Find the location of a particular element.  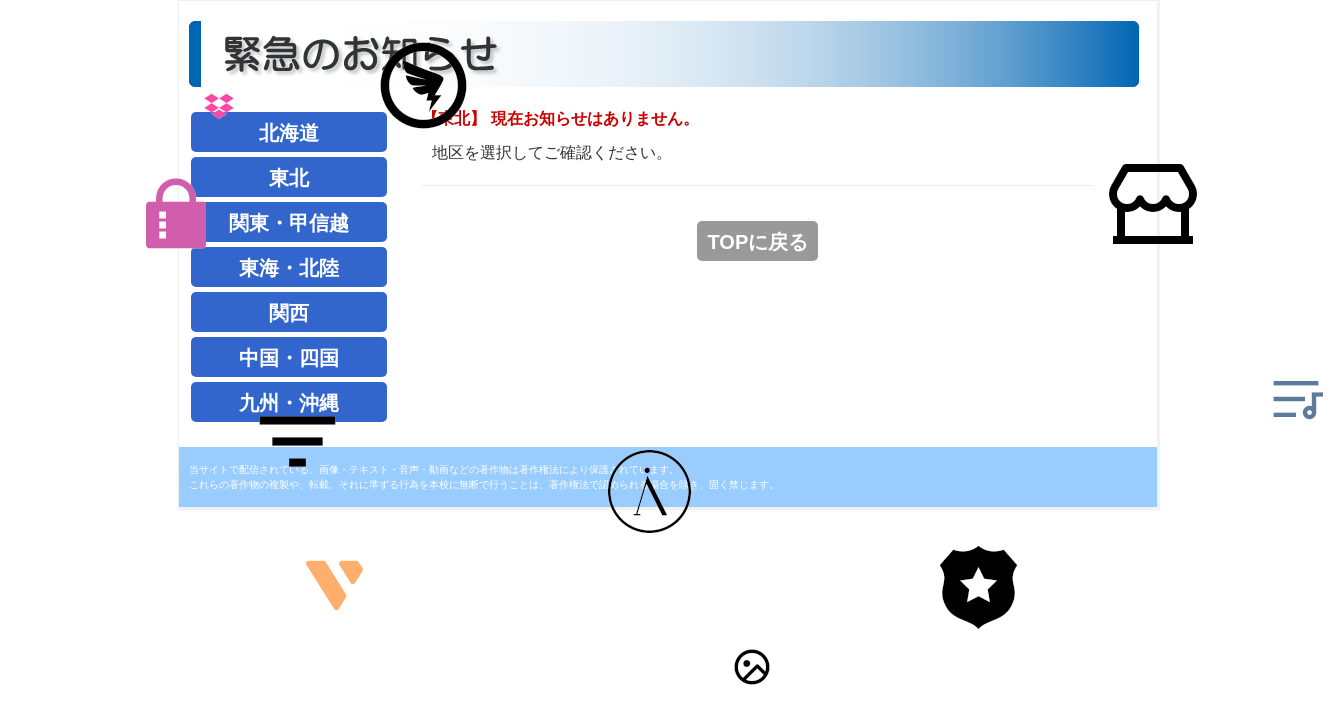

open Dropbox cloud storage is located at coordinates (219, 105).